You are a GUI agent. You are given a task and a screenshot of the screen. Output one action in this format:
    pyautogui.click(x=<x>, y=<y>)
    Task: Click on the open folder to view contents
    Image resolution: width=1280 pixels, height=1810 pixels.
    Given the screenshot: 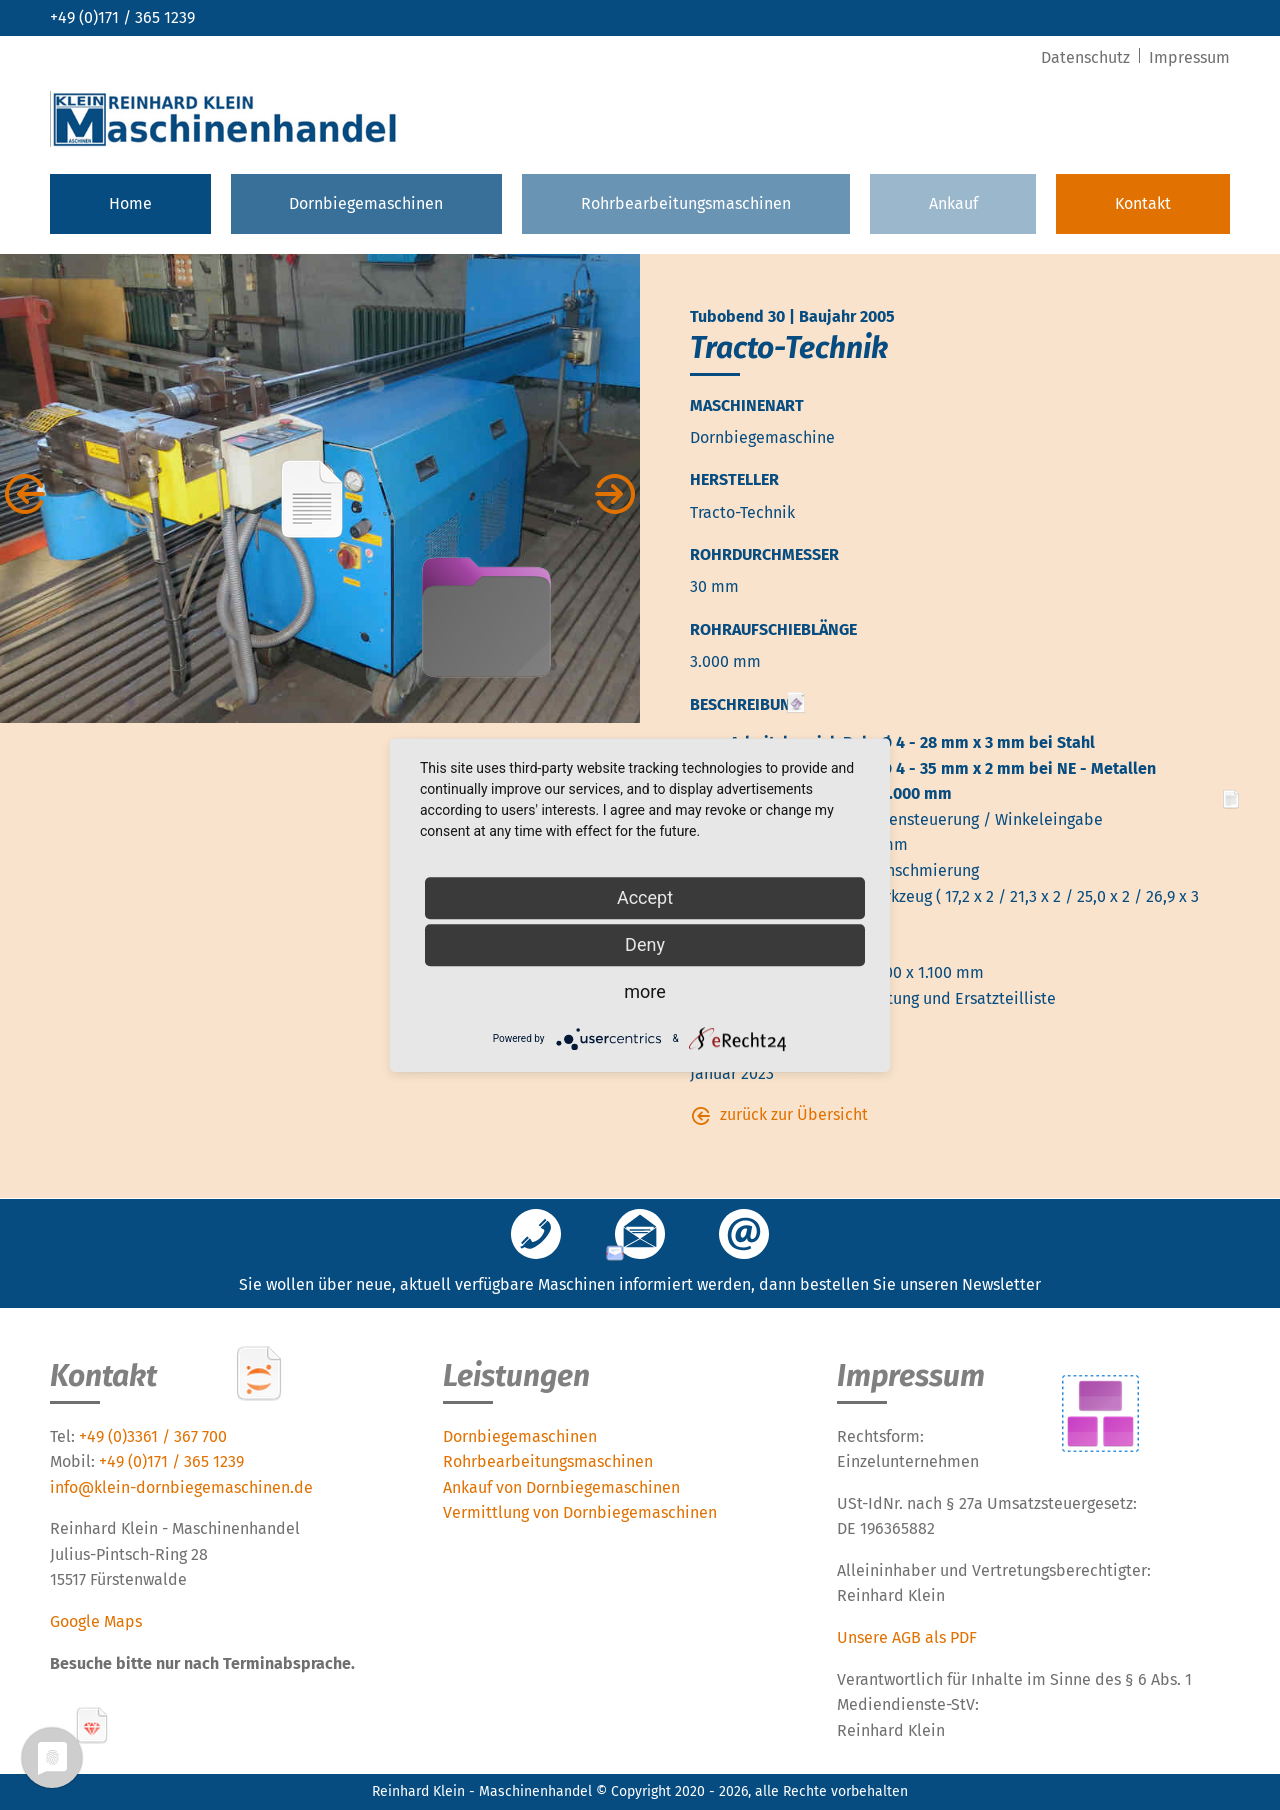 What is the action you would take?
    pyautogui.click(x=486, y=617)
    